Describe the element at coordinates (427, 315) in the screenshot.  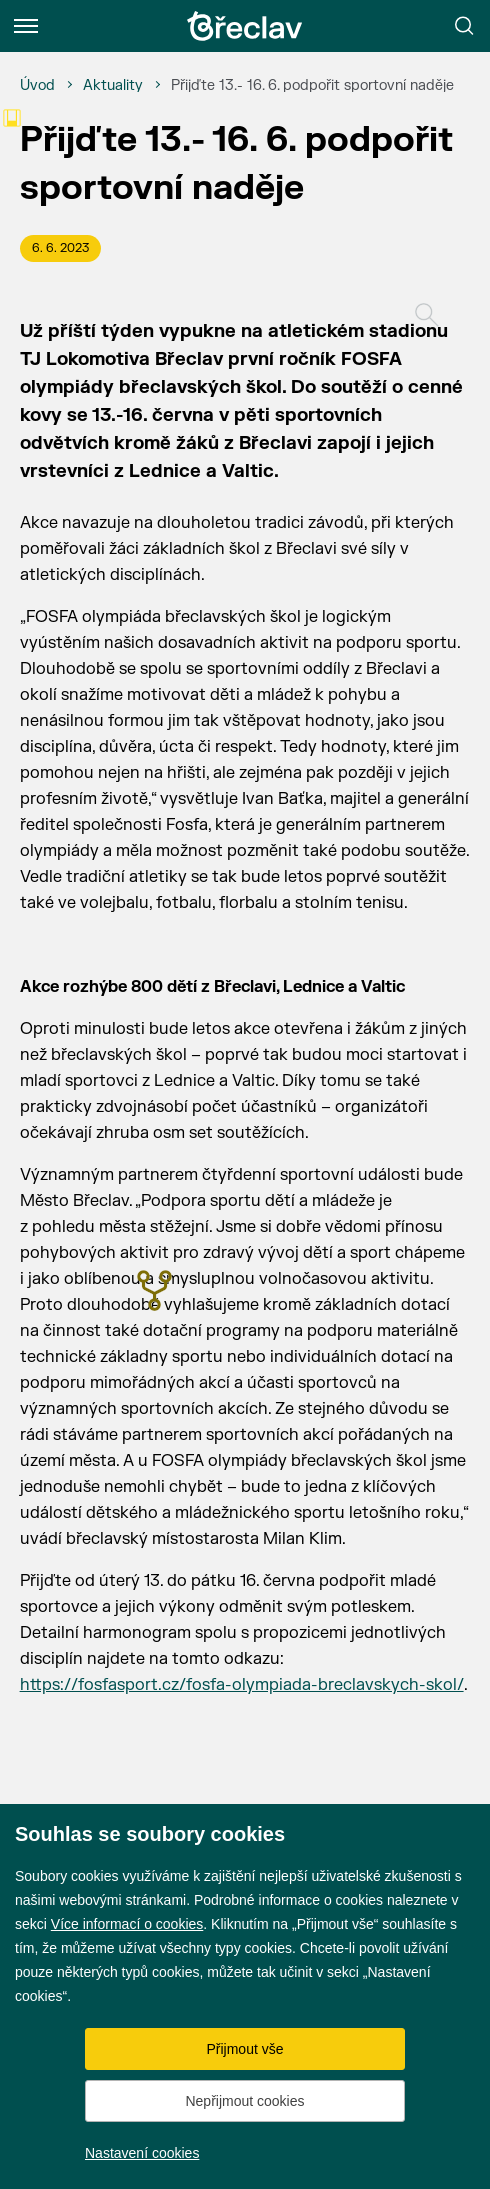
I see `search for files, settings, or content` at that location.